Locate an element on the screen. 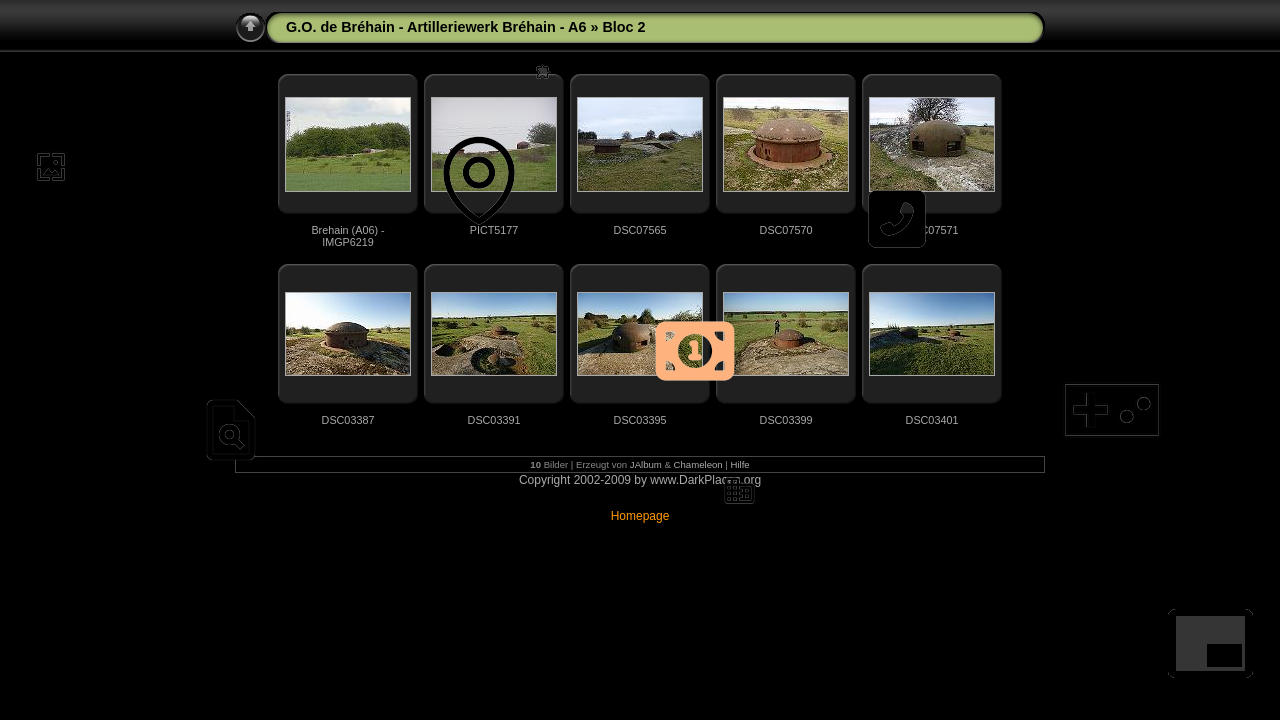 The height and width of the screenshot is (720, 1280). make or receive a phone call is located at coordinates (897, 219).